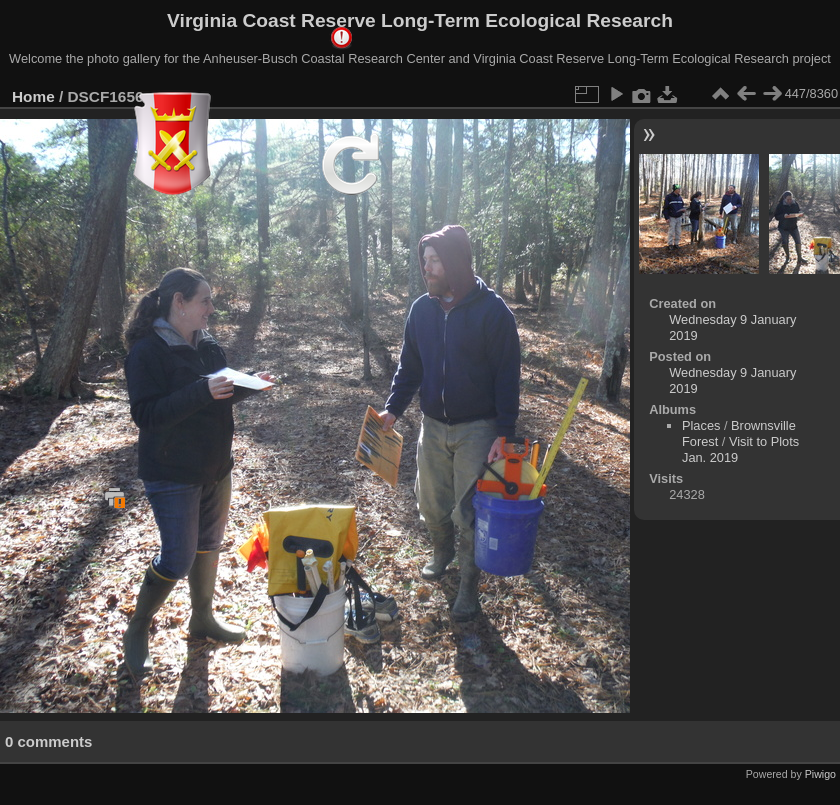  I want to click on indicates important or critical information, so click(341, 37).